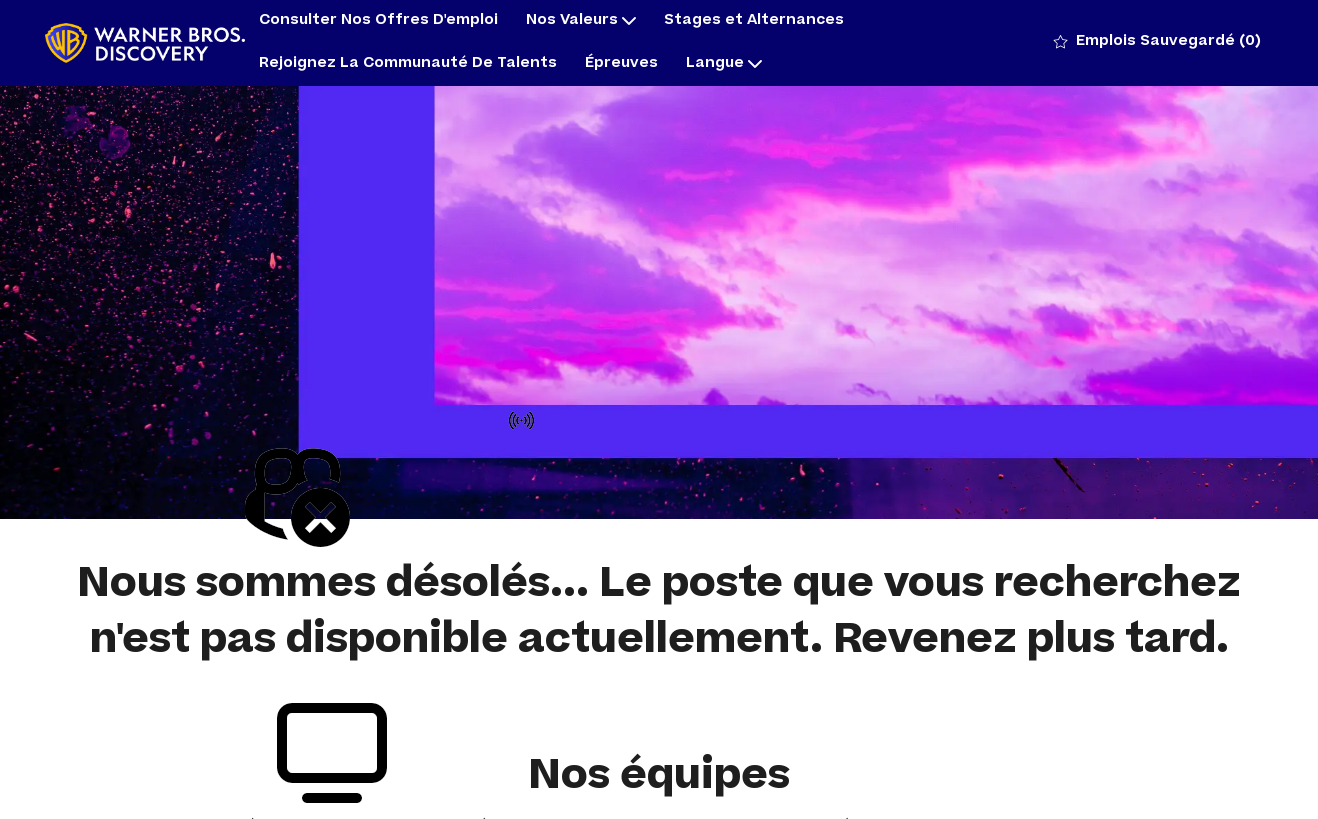 This screenshot has height=819, width=1318. Describe the element at coordinates (297, 494) in the screenshot. I see `github copilot connection error` at that location.